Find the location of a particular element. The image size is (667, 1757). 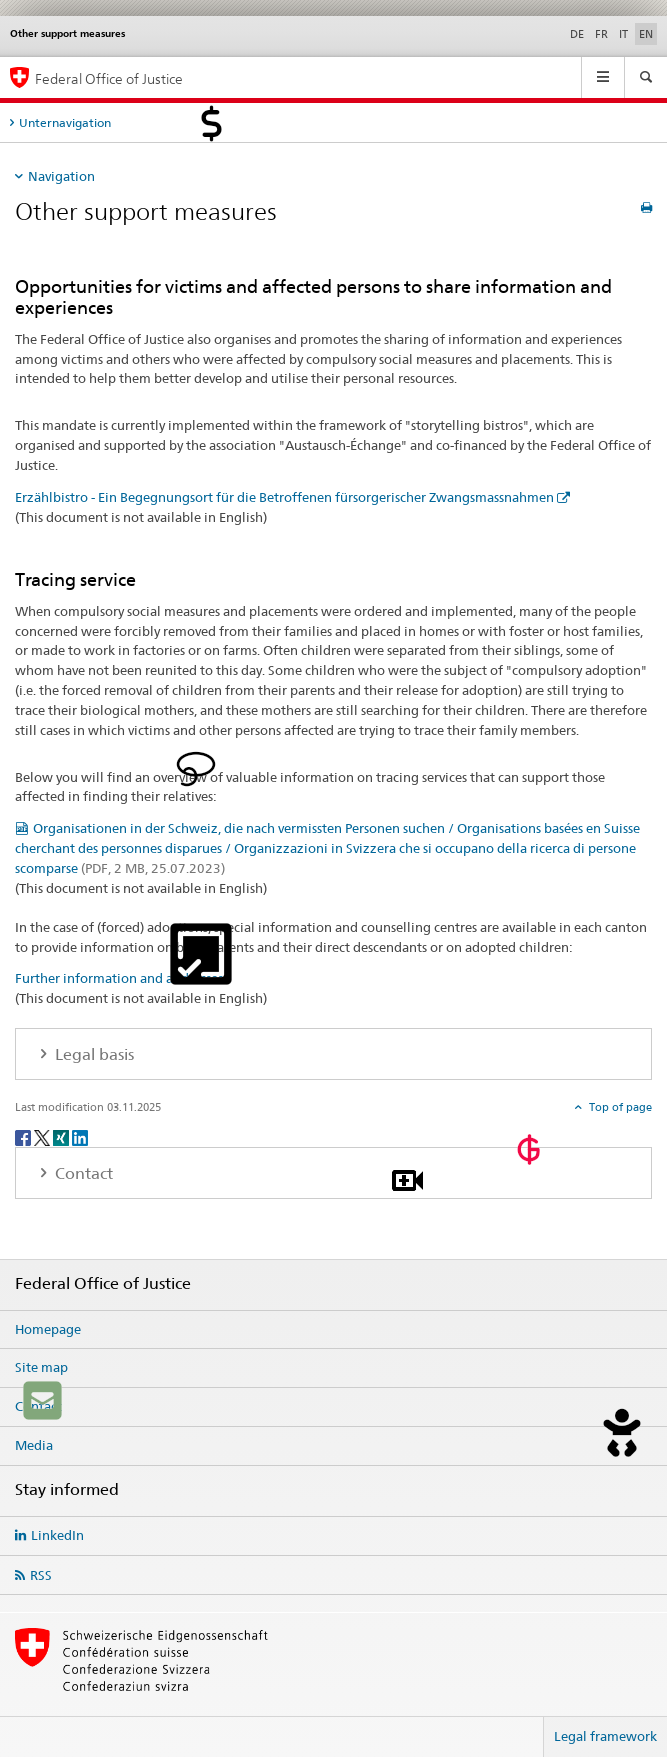

start a new video call is located at coordinates (407, 1180).